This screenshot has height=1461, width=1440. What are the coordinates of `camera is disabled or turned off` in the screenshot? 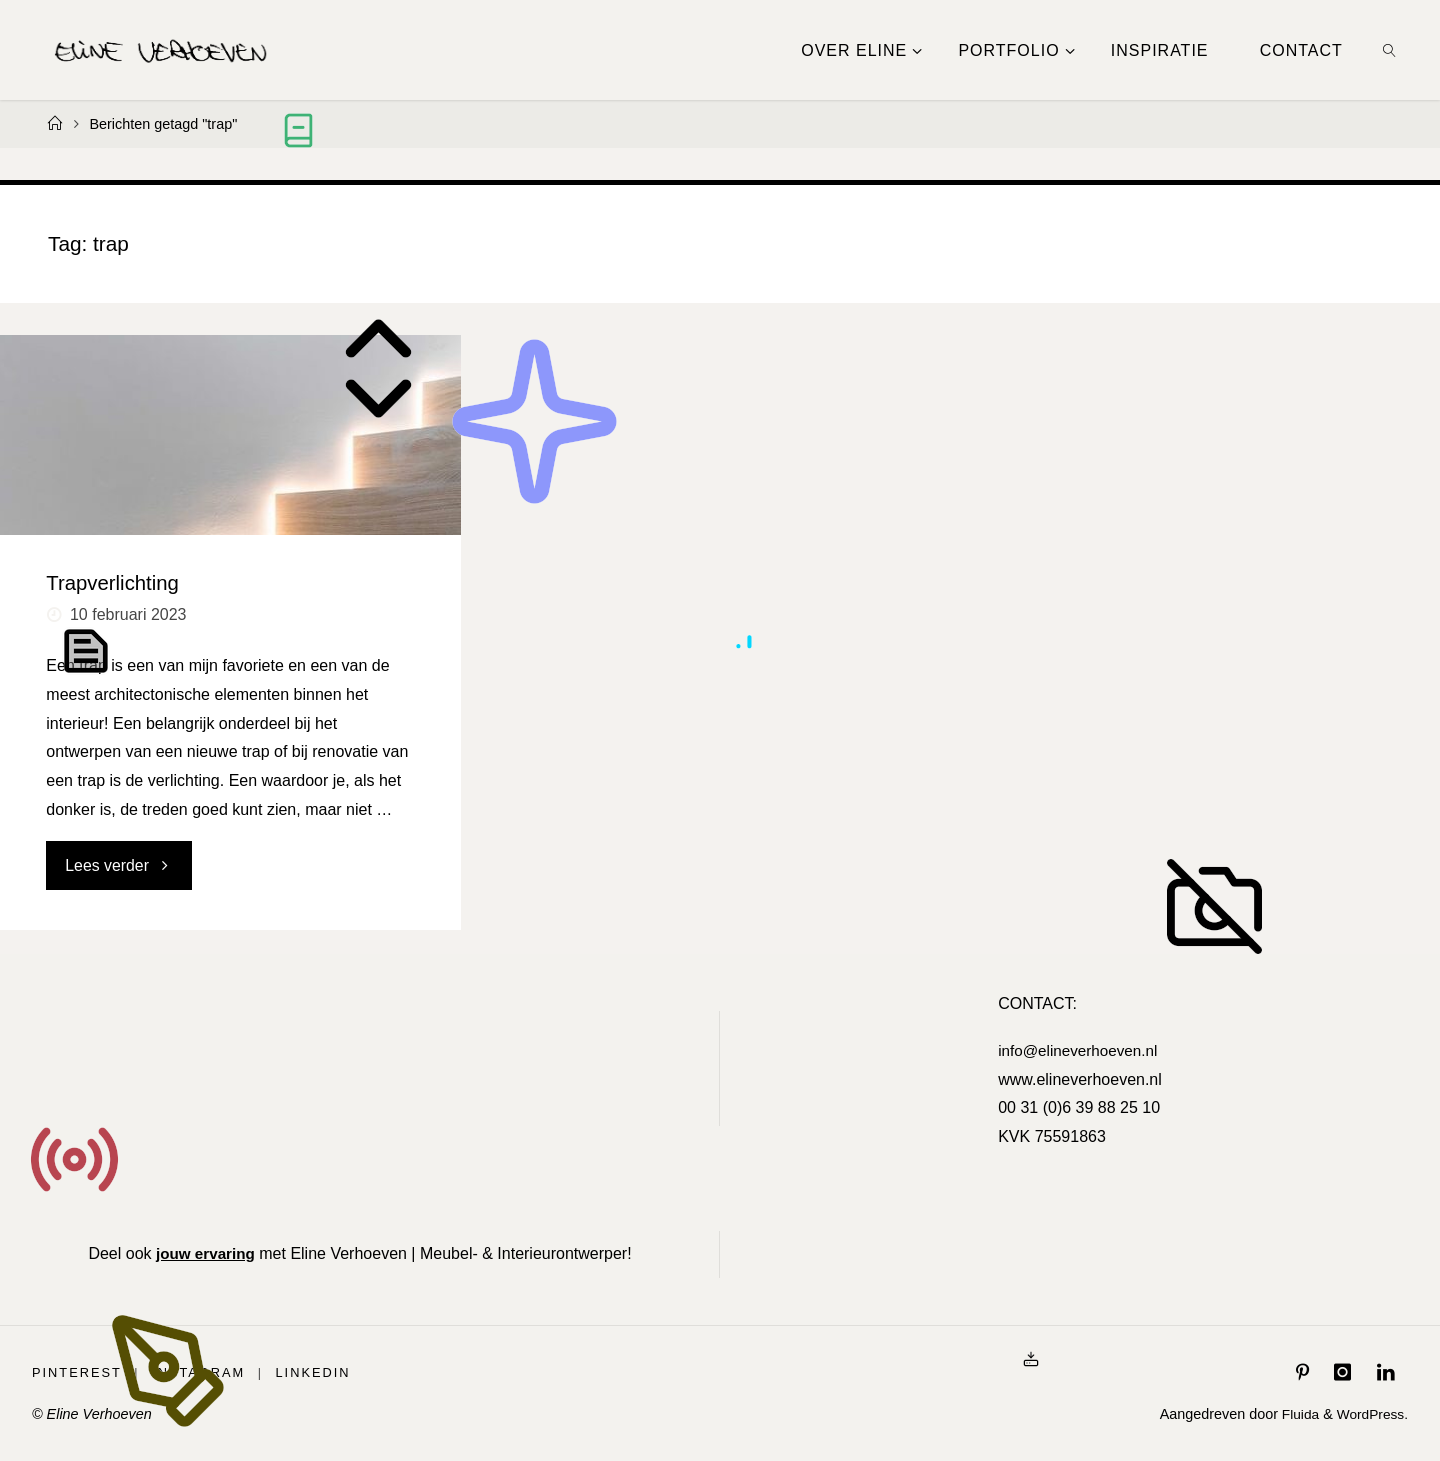 It's located at (1214, 906).